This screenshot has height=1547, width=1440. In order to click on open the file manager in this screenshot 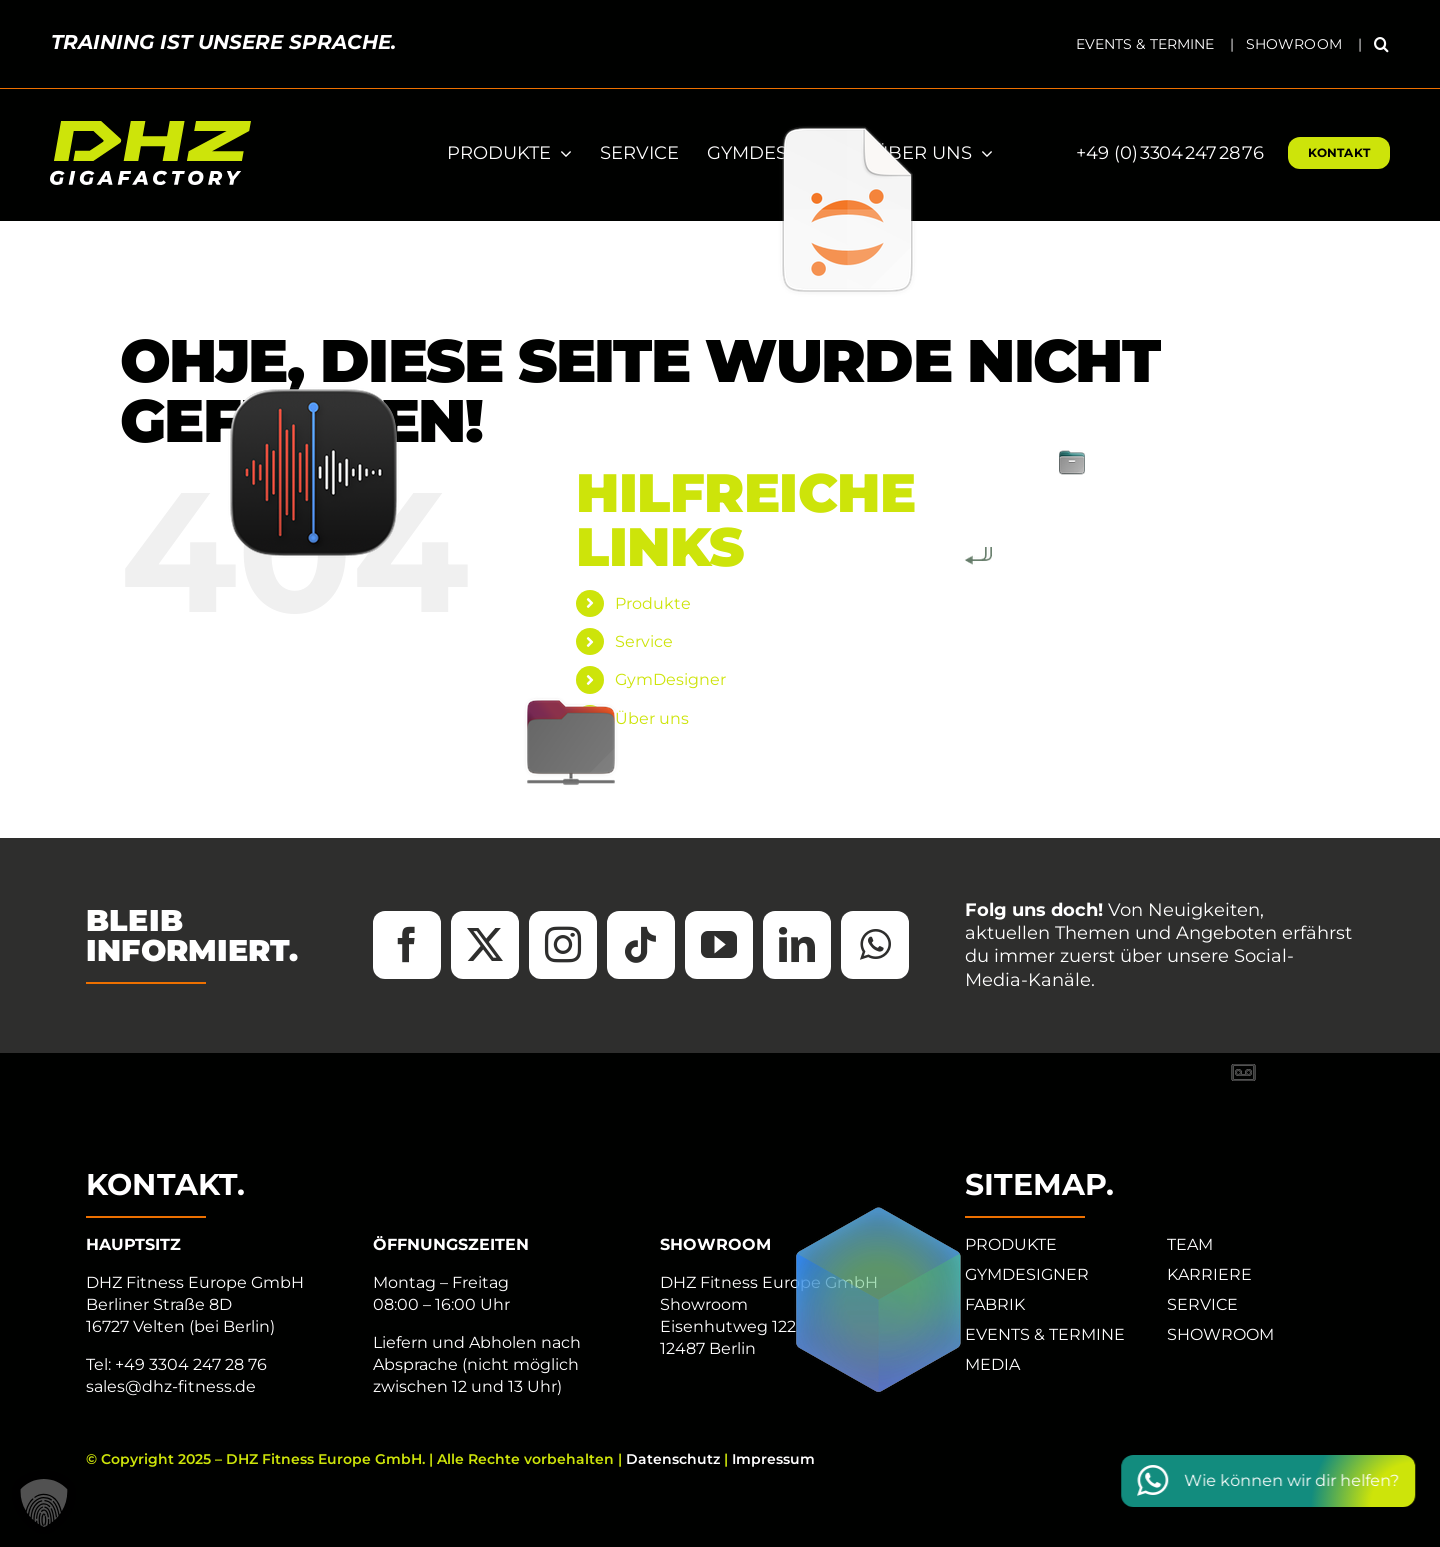, I will do `click(1072, 462)`.